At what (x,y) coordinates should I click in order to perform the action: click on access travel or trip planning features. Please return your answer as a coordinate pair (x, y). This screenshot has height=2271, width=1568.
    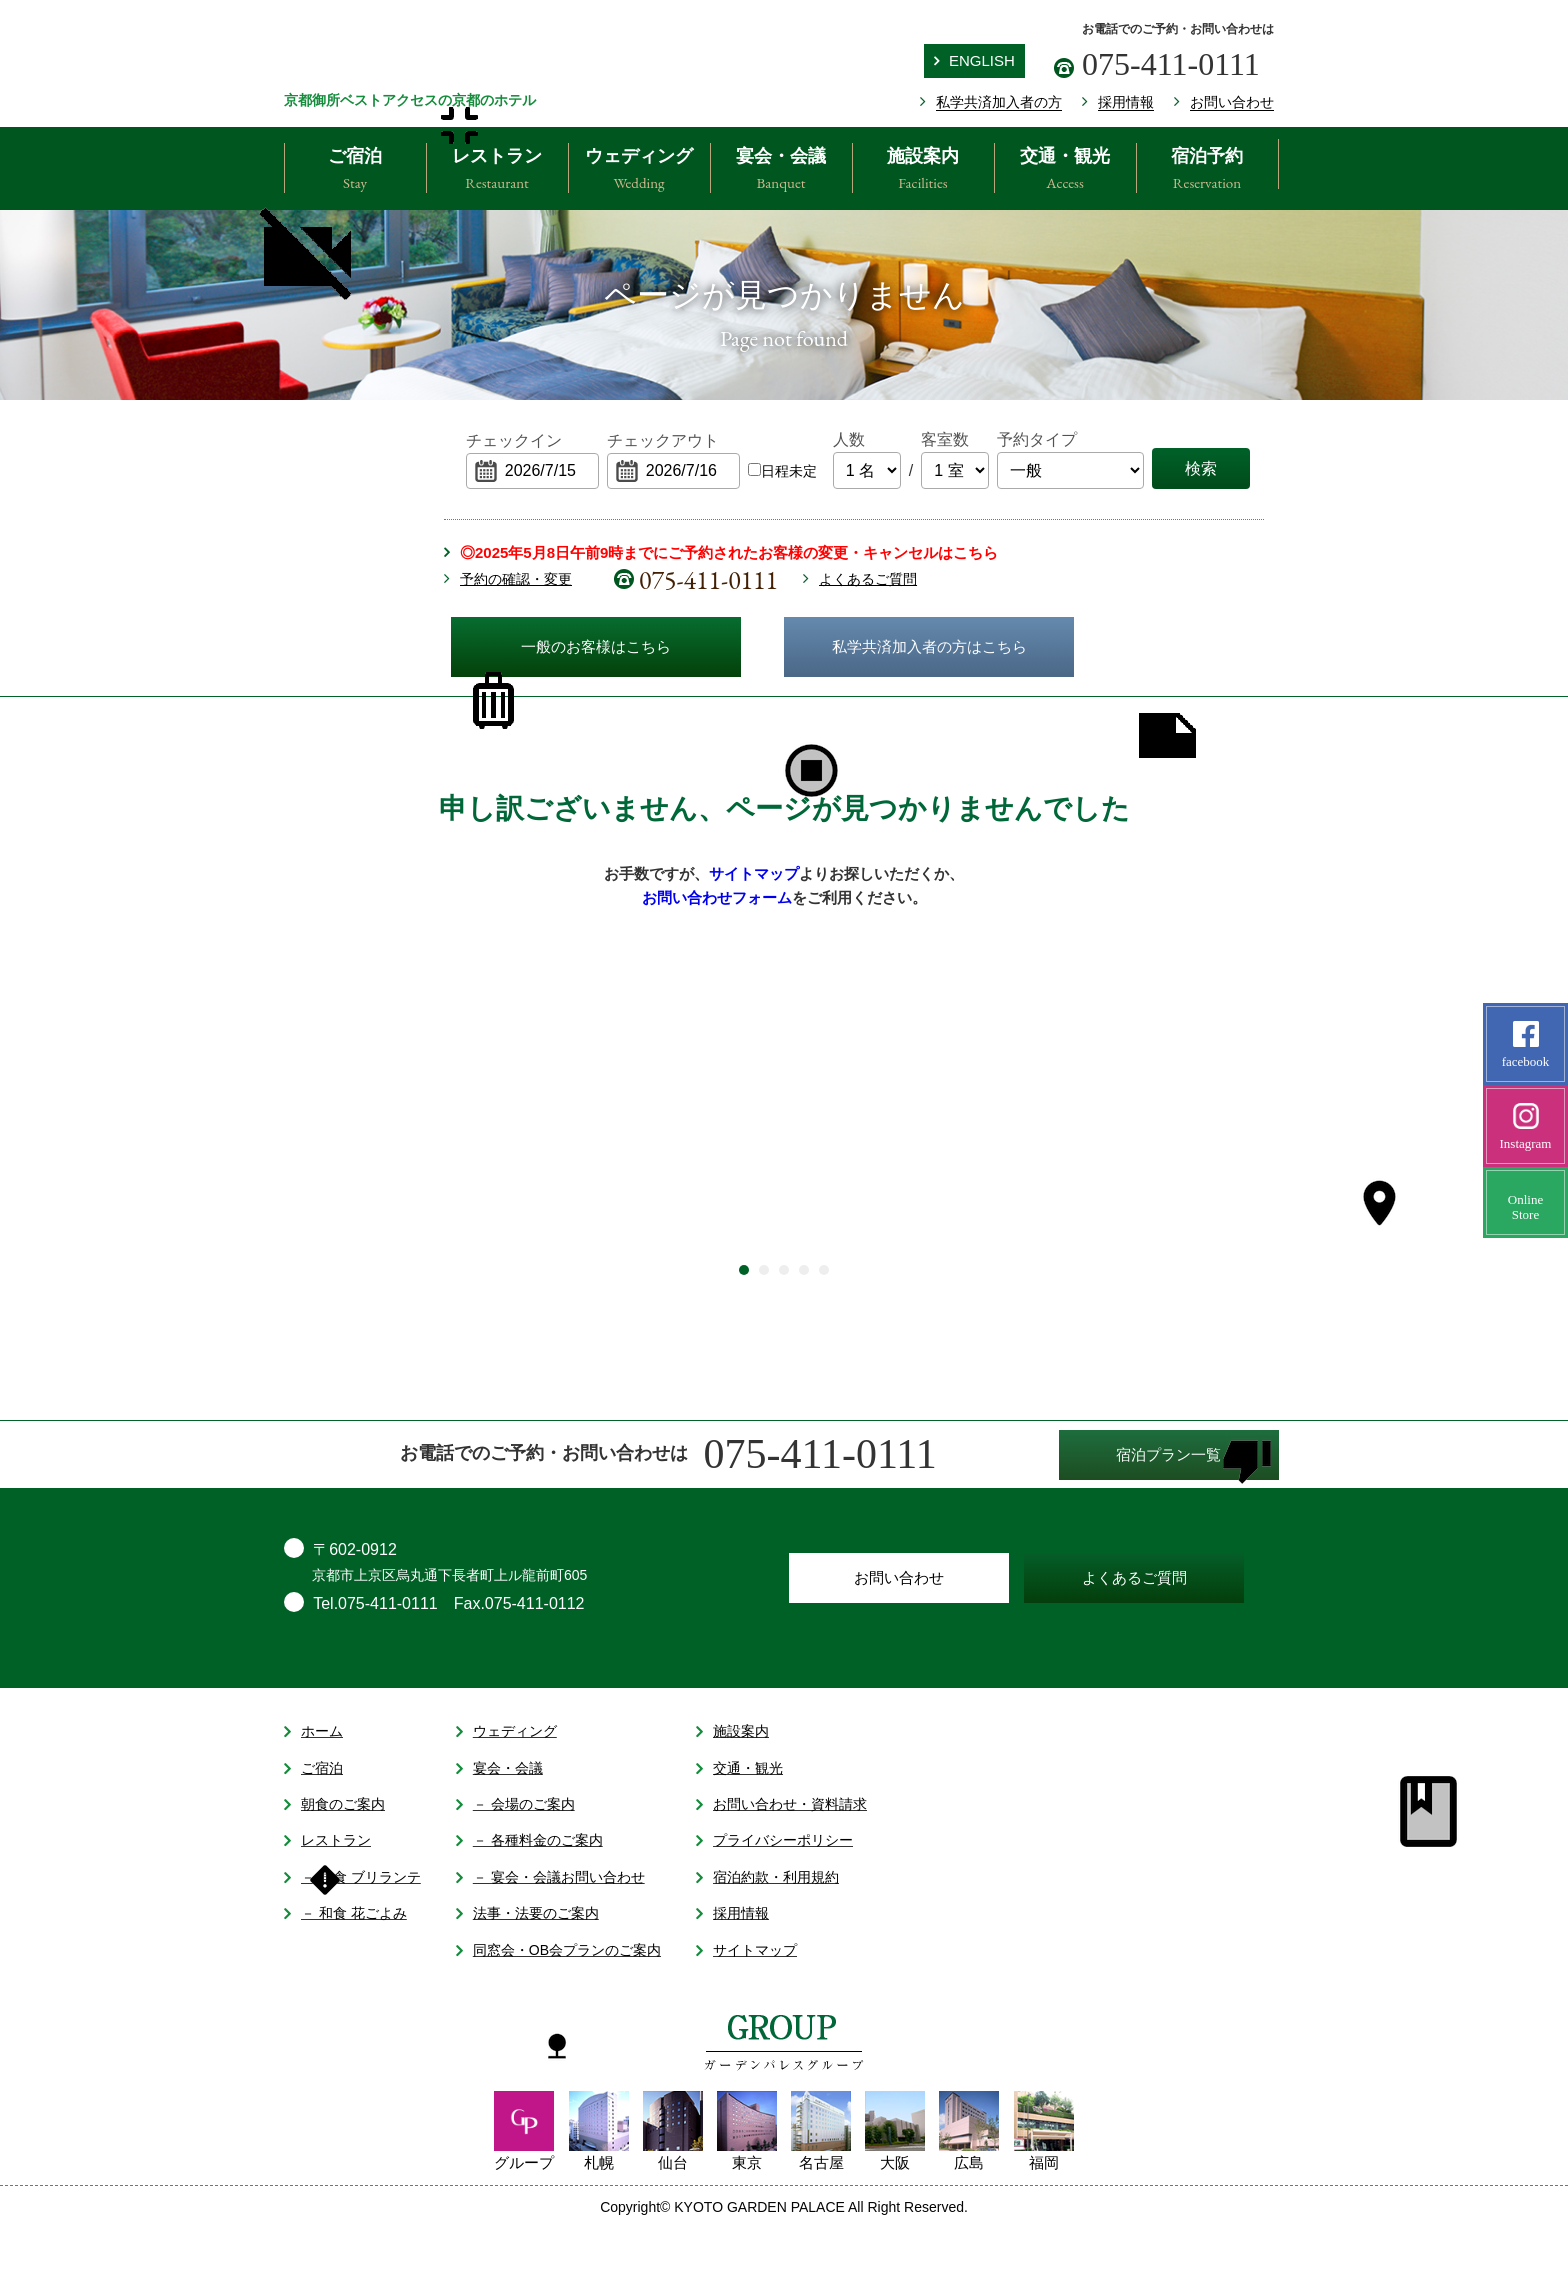
    Looking at the image, I should click on (493, 700).